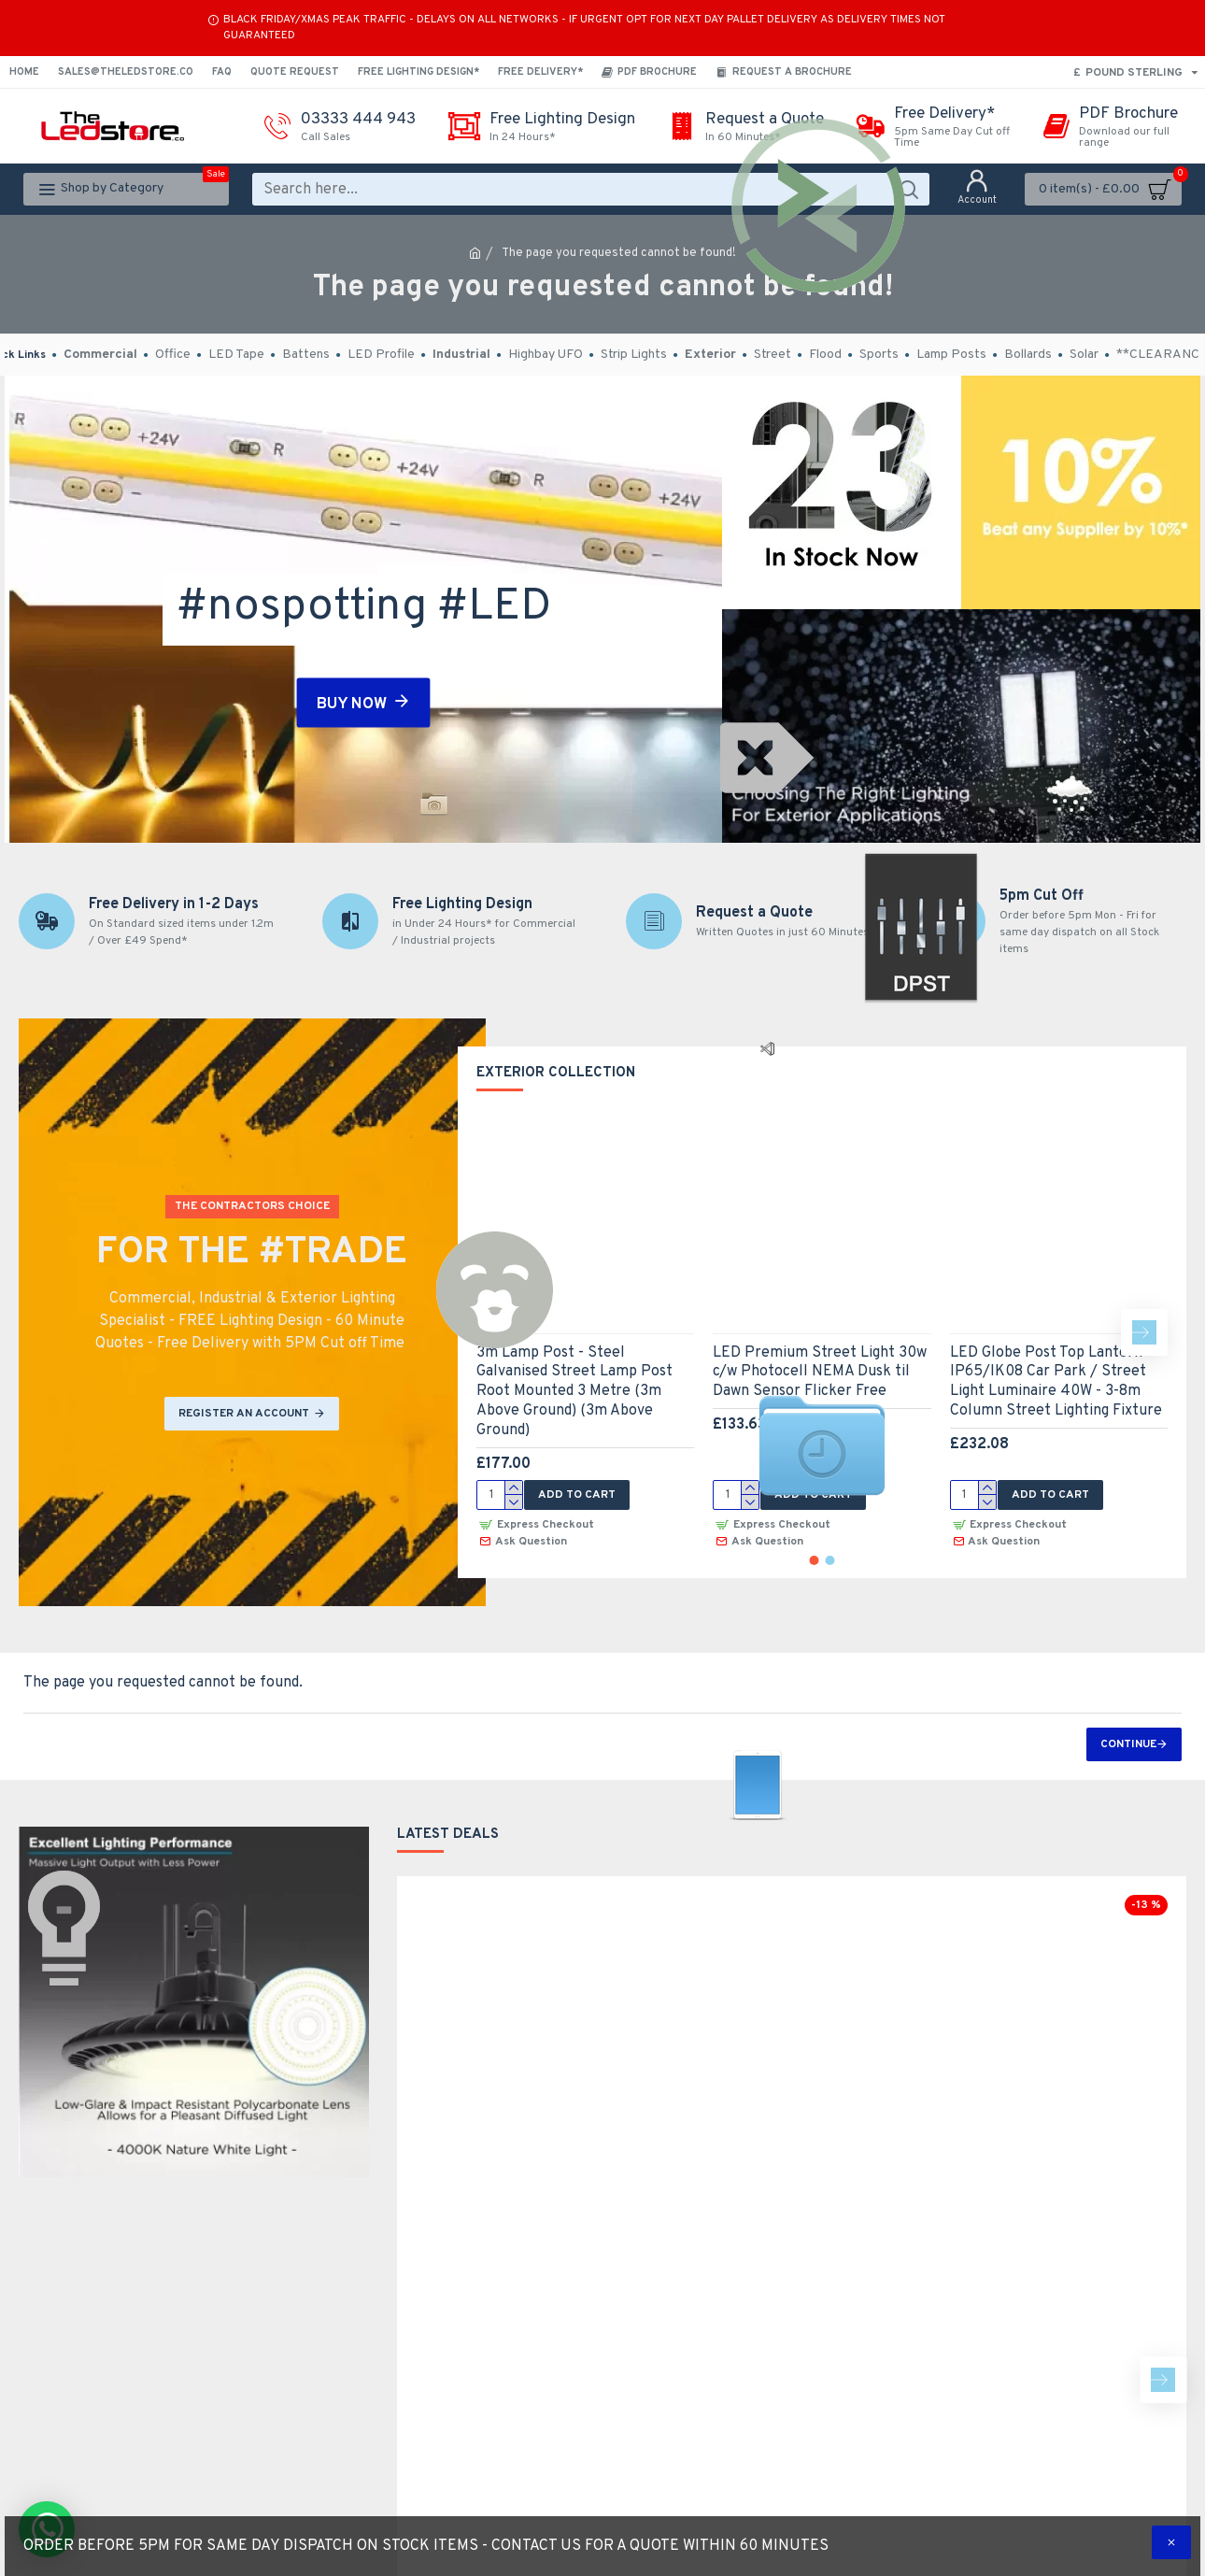 This screenshot has width=1205, height=2576. I want to click on iPad Air with cellular connectivity, so click(758, 1786).